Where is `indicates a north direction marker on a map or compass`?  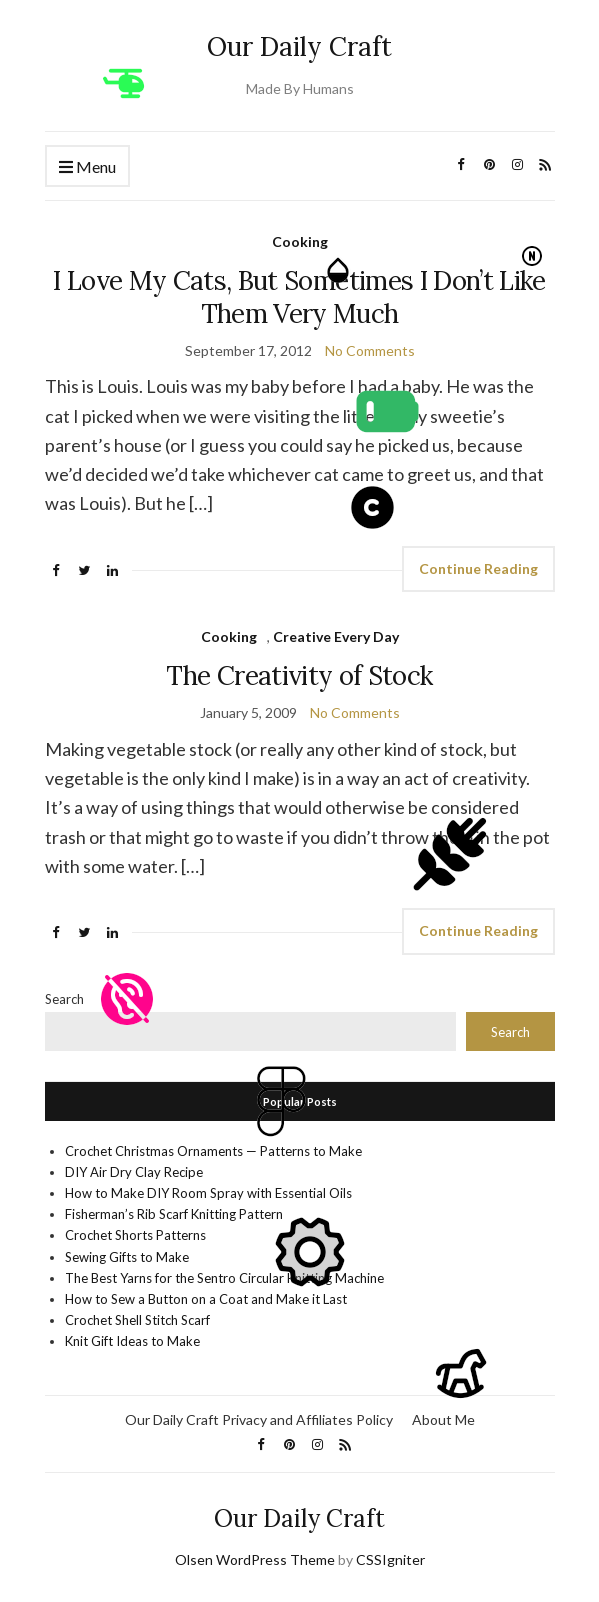
indicates a north direction marker on a map or compass is located at coordinates (532, 256).